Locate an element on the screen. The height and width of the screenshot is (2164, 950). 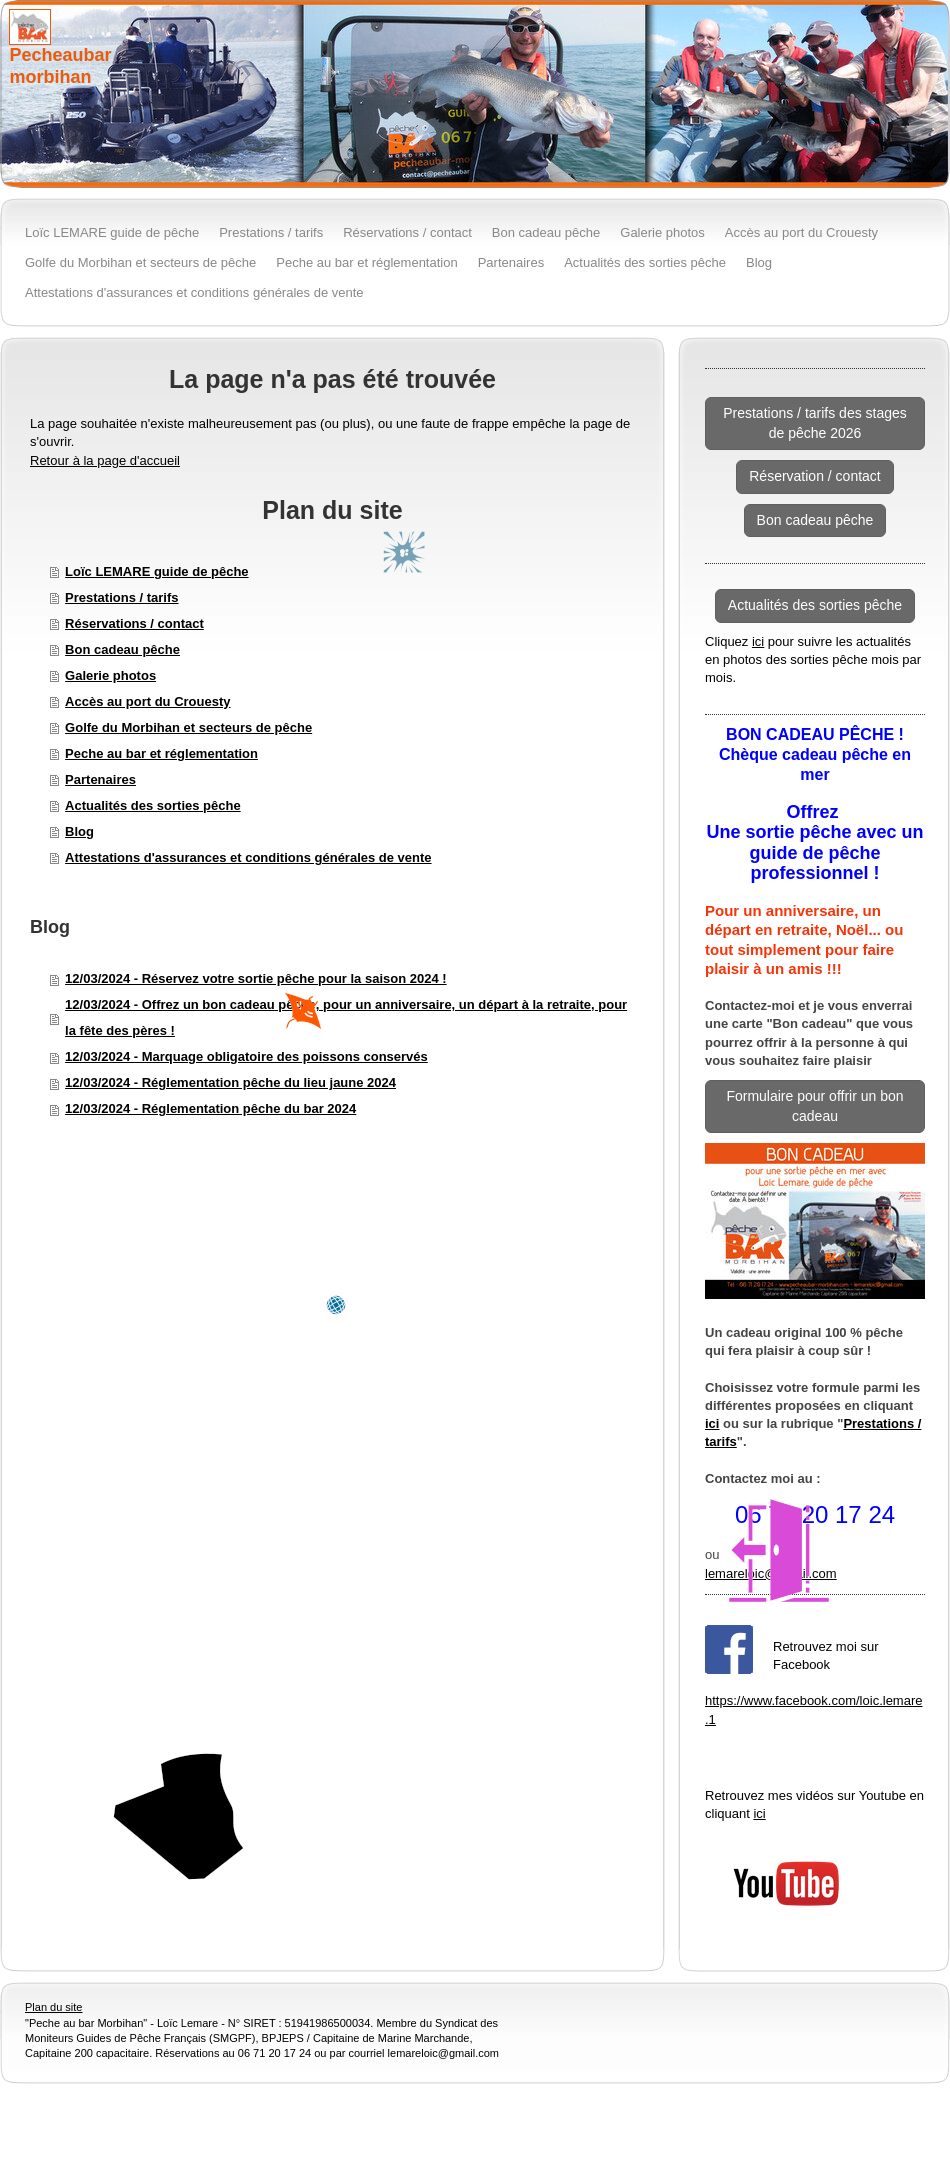
enter a room or building is located at coordinates (779, 1550).